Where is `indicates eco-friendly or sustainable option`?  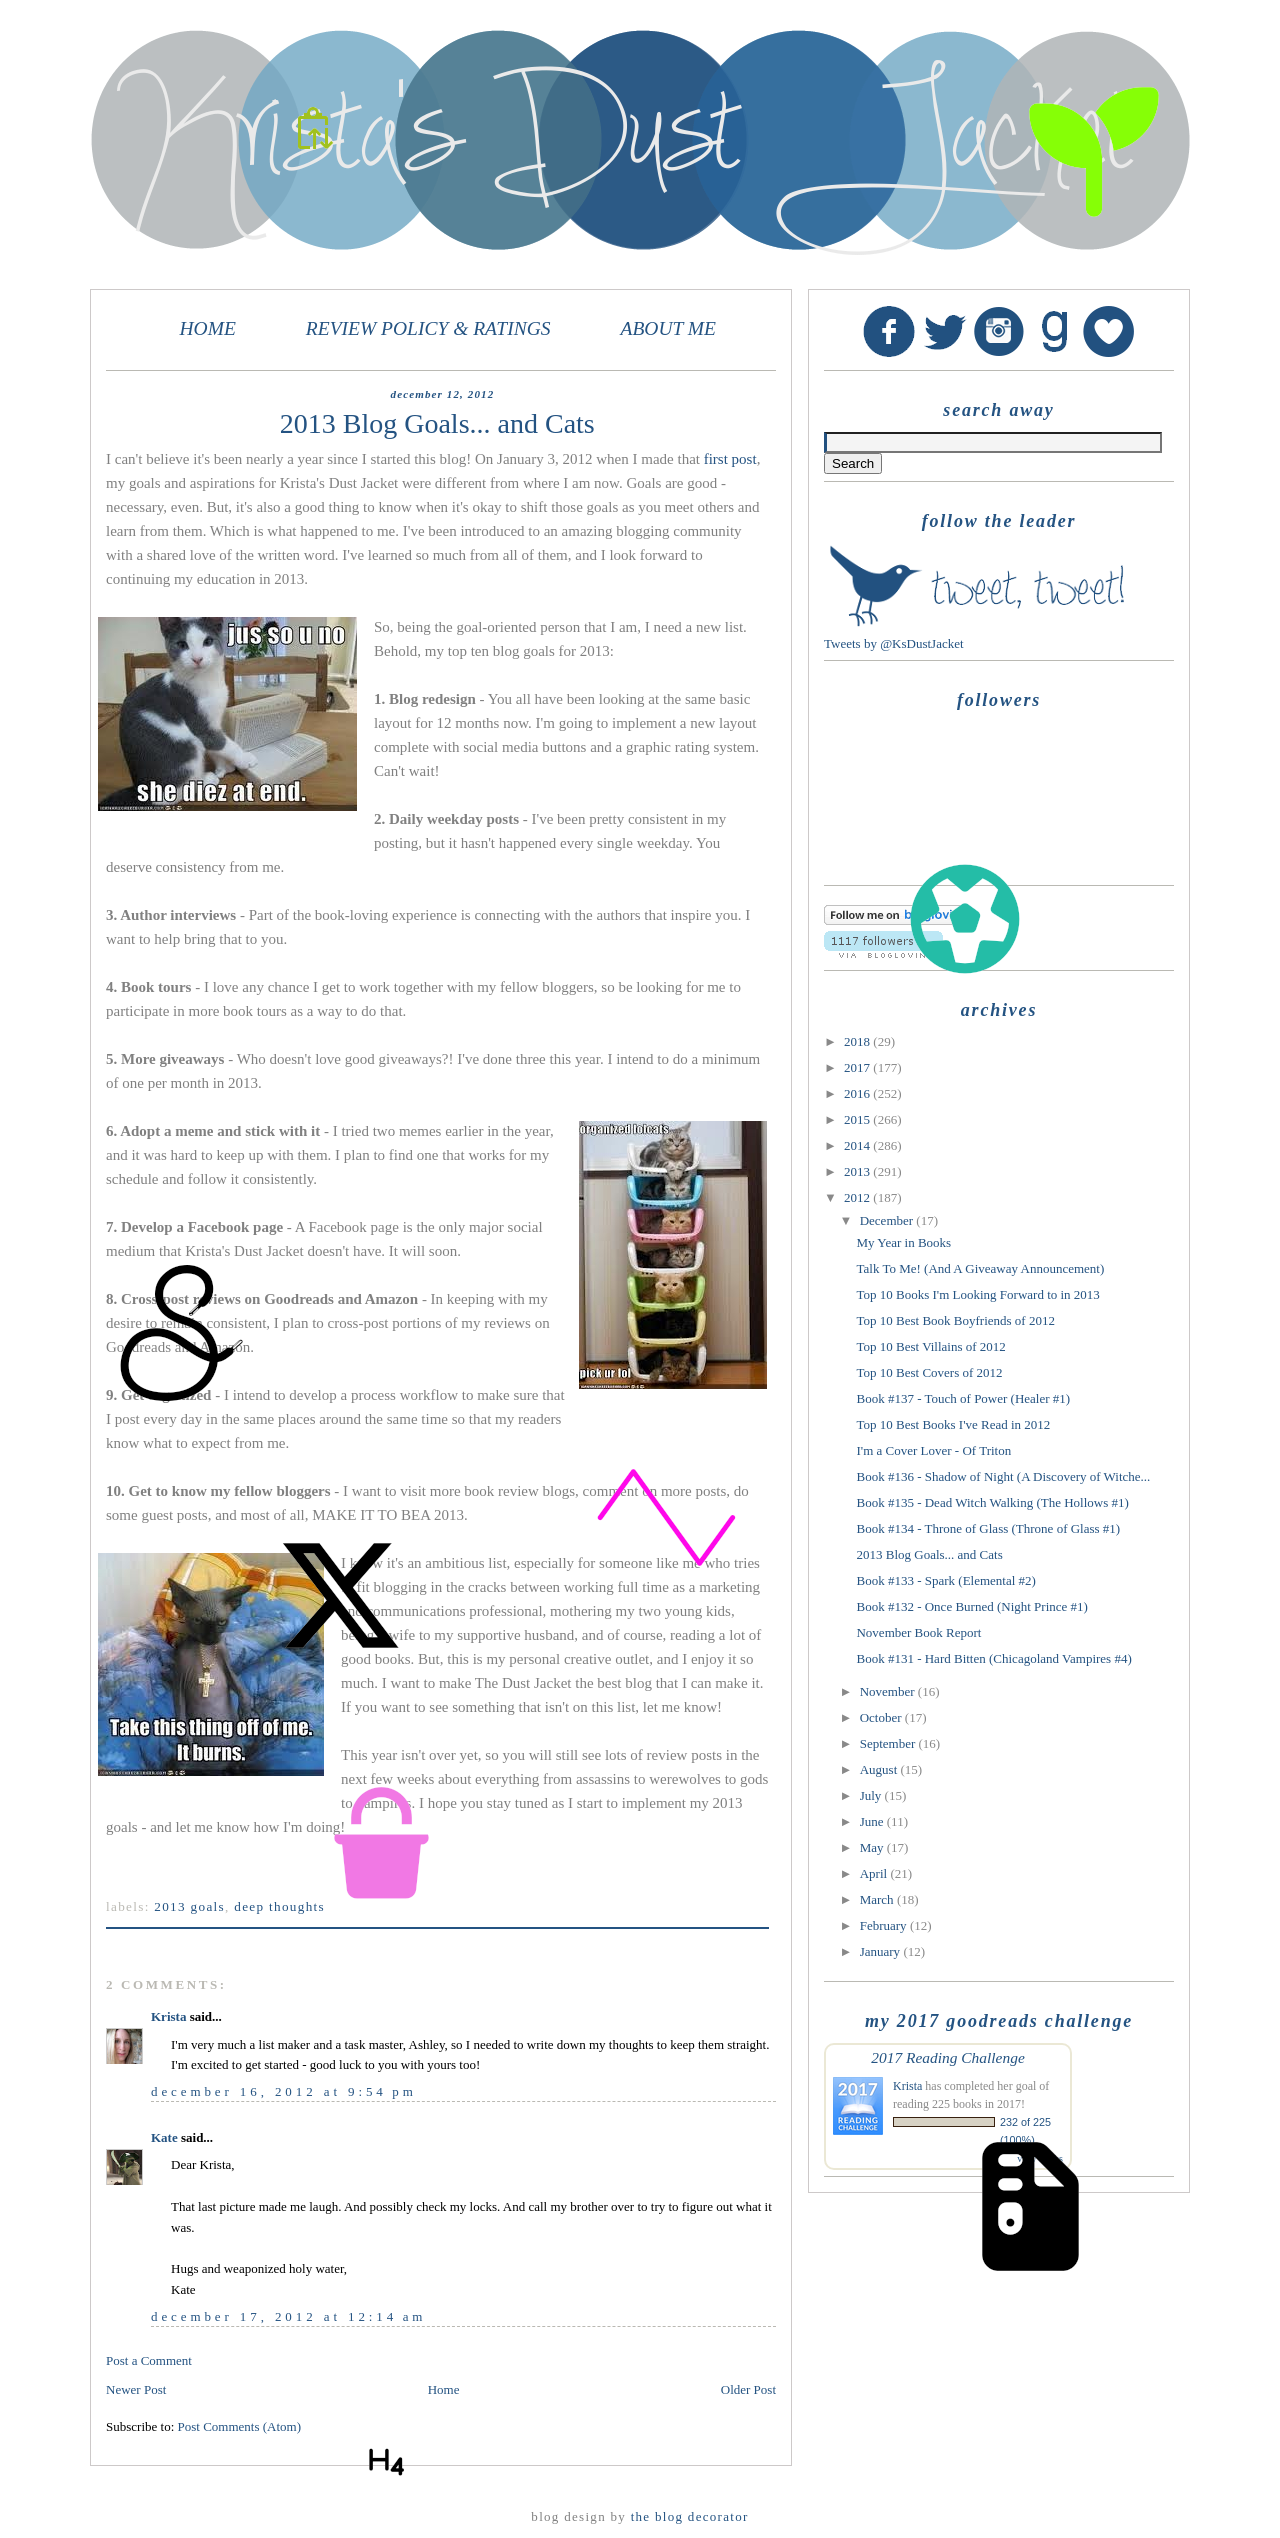 indicates eco-friendly or sustainable option is located at coordinates (1094, 152).